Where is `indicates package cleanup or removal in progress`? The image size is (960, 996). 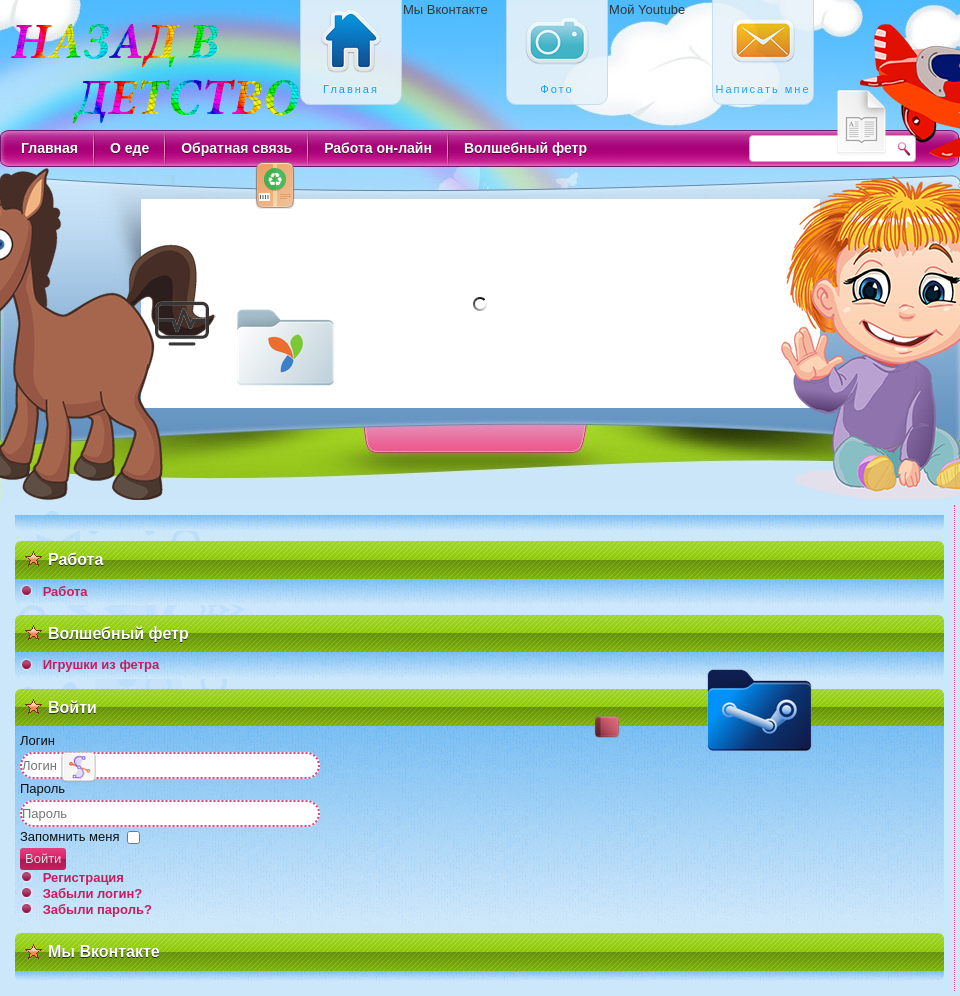
indicates package cleanup or removal in progress is located at coordinates (275, 185).